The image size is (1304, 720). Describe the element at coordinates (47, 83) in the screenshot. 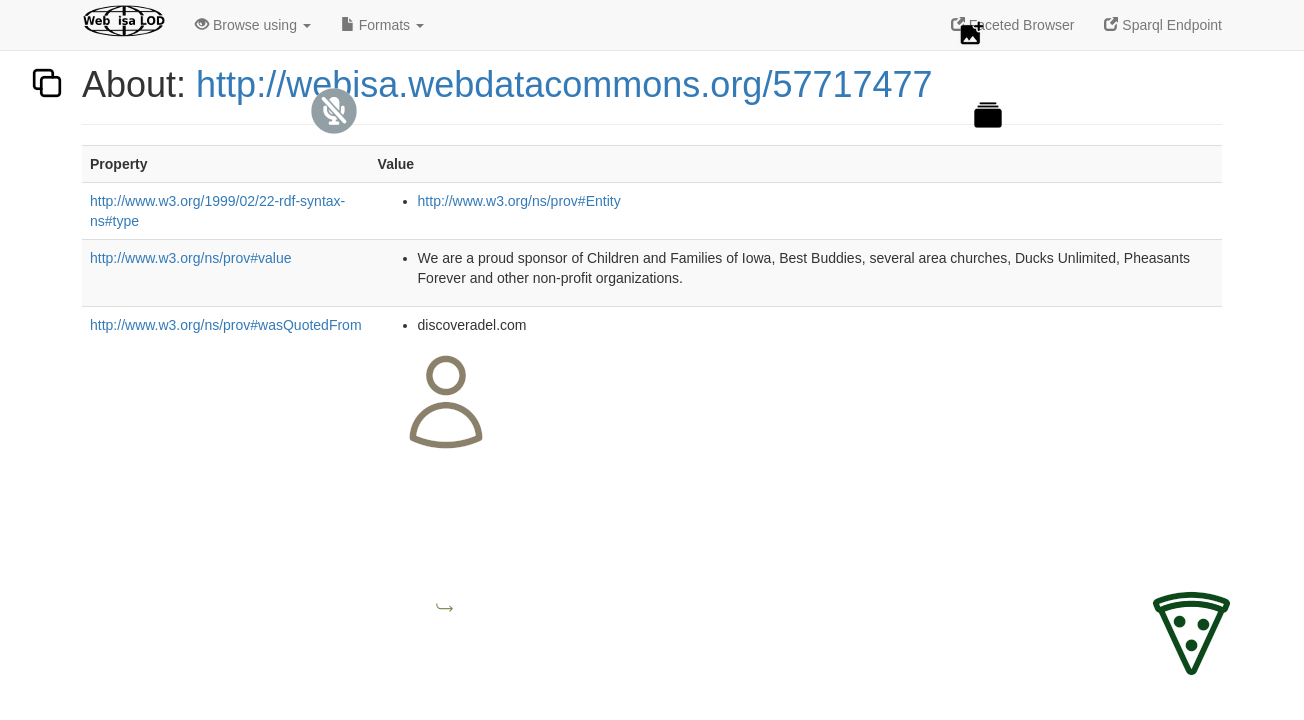

I see `copy to clipboard` at that location.